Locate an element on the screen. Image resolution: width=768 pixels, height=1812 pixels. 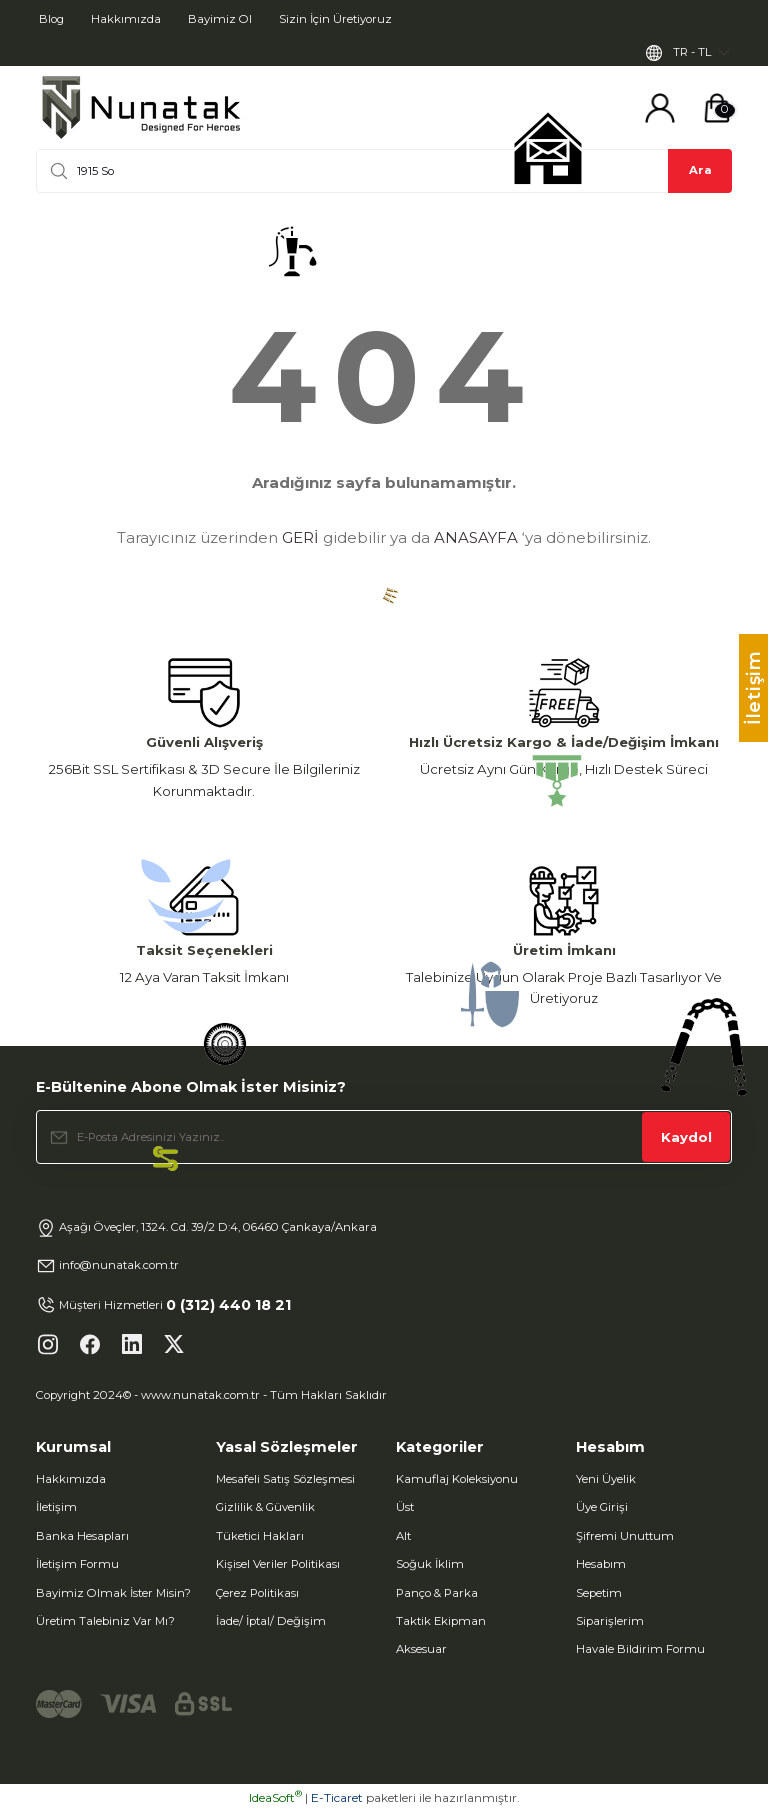
manual water pump tool or equipment is located at coordinates (292, 251).